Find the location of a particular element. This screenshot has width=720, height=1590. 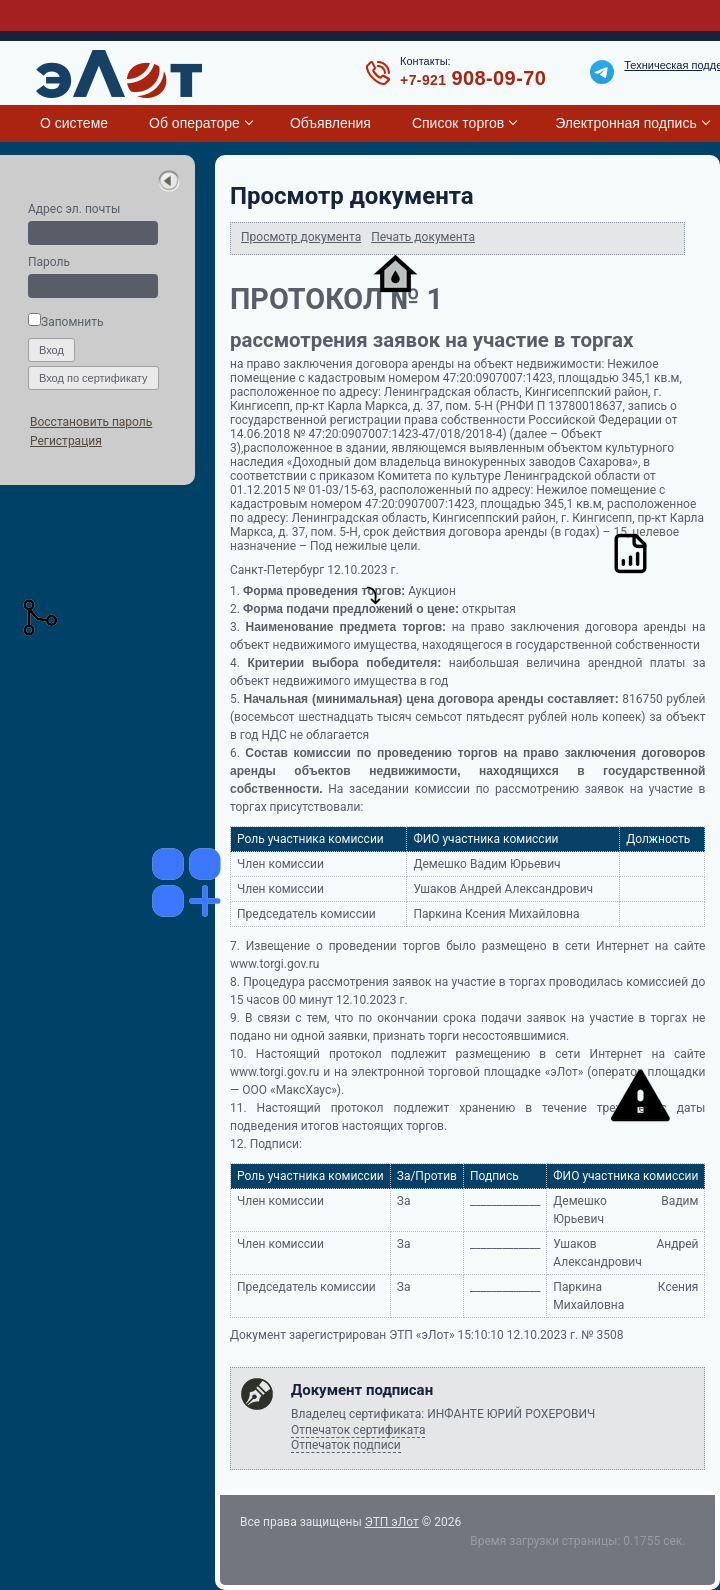

report water damage to a property is located at coordinates (395, 274).